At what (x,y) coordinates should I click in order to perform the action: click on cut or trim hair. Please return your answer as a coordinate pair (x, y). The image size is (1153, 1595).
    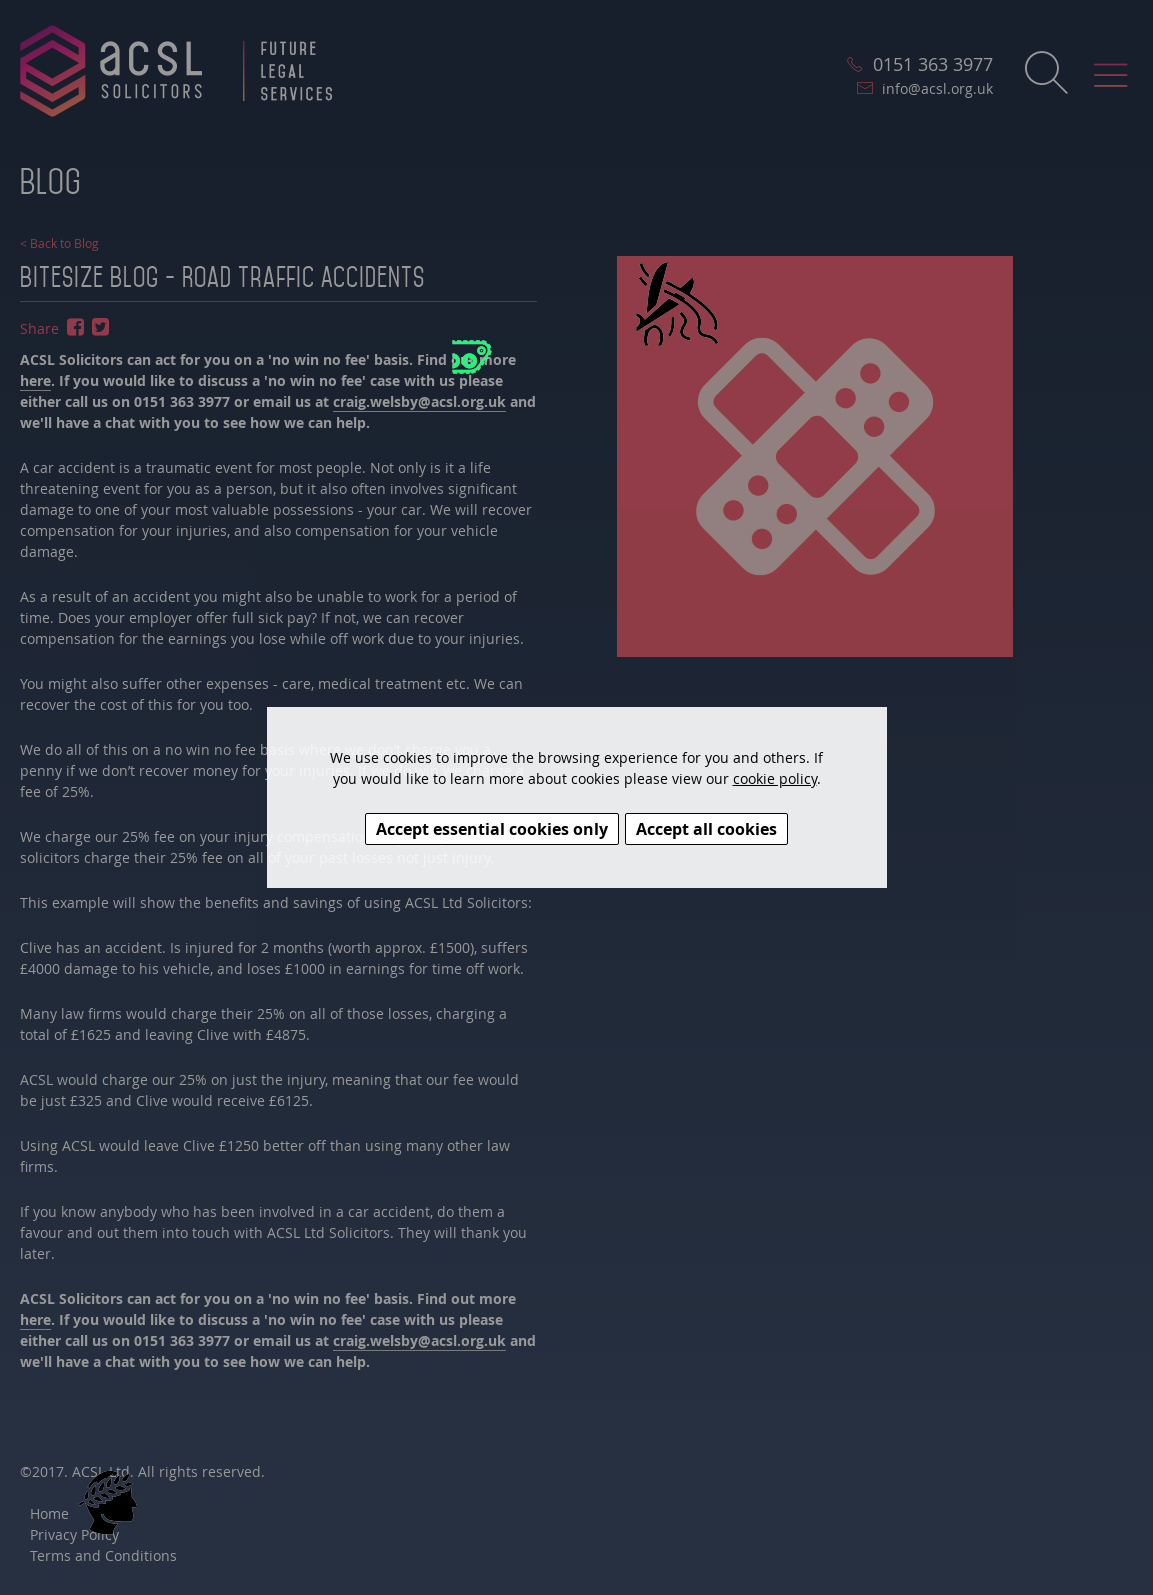
    Looking at the image, I should click on (678, 303).